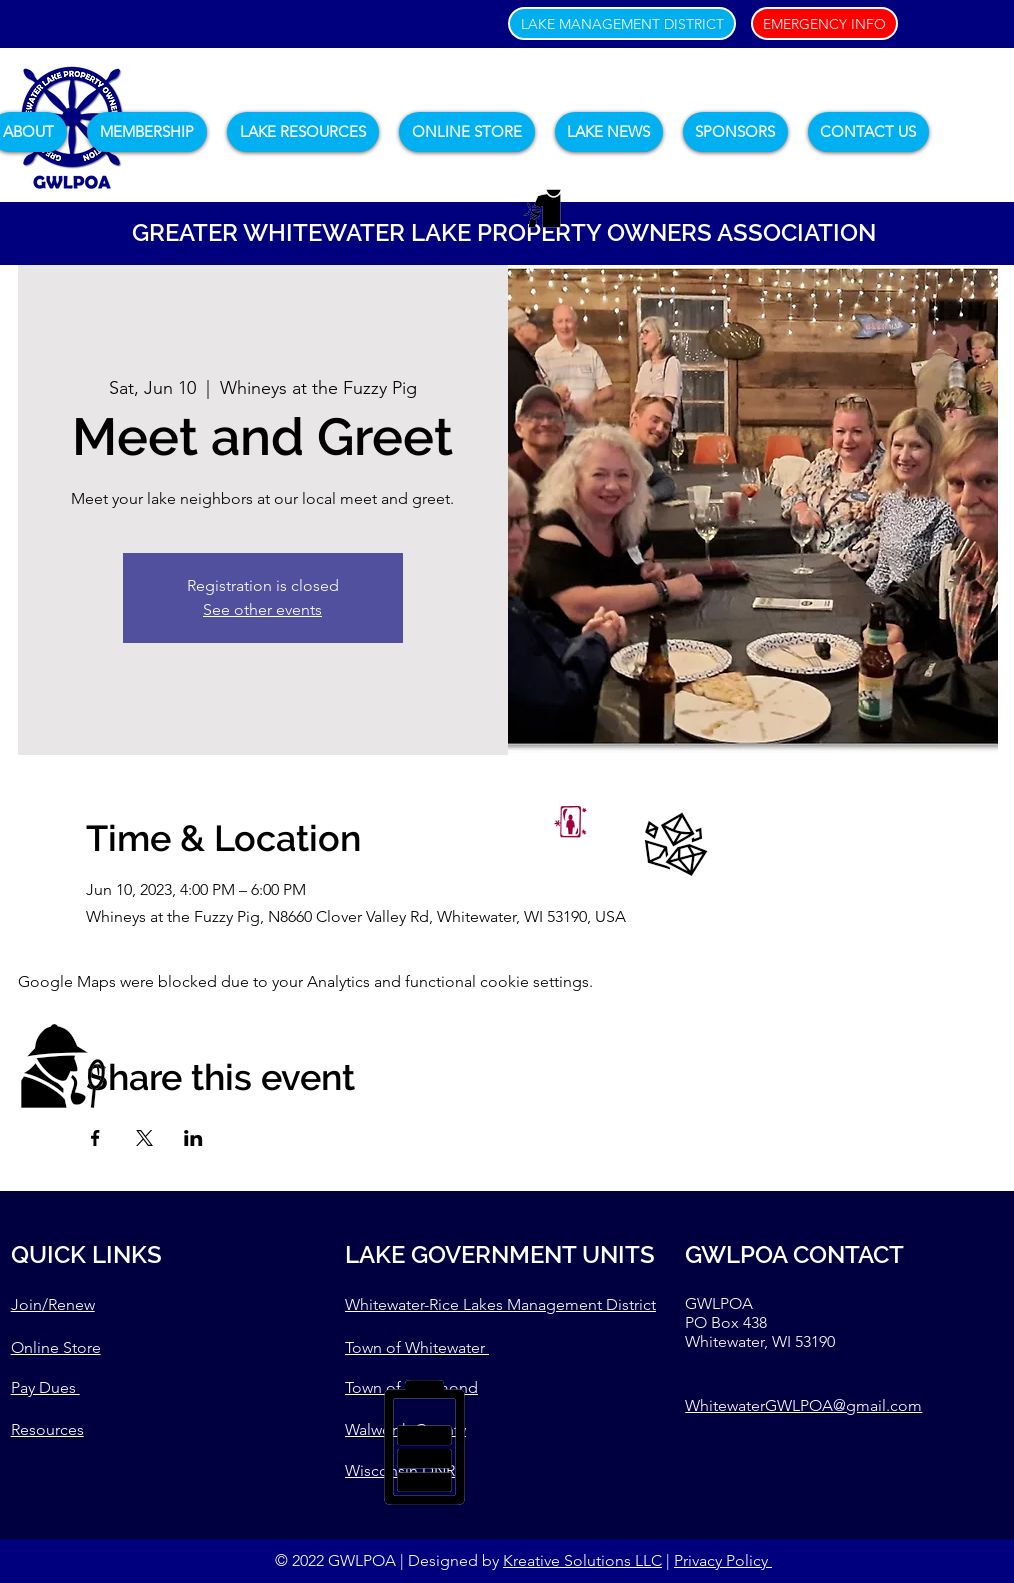 The height and width of the screenshot is (1583, 1014). What do you see at coordinates (424, 1442) in the screenshot?
I see `indicates battery level at 75% charge` at bounding box center [424, 1442].